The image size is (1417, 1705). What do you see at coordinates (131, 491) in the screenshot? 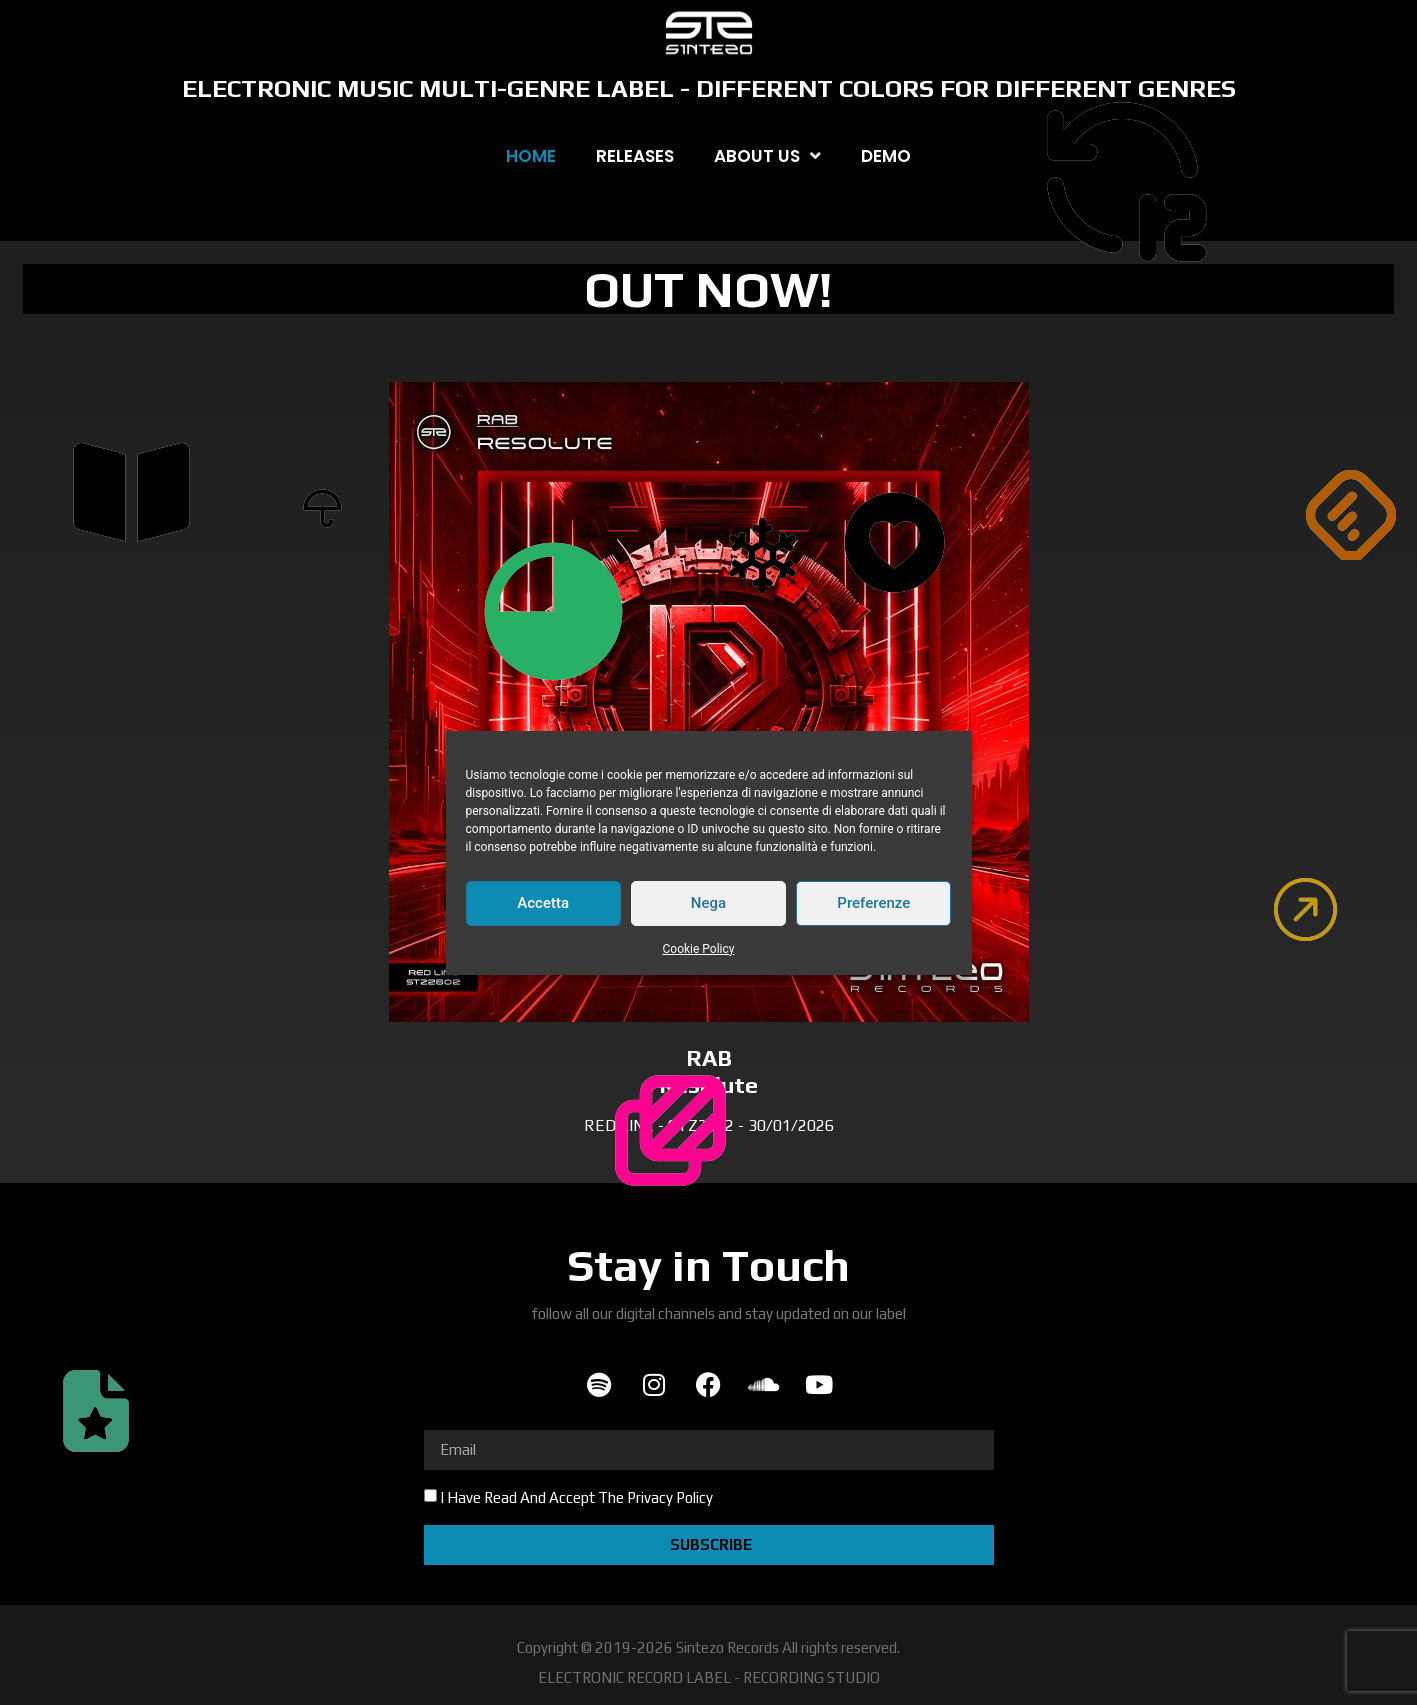
I see `open reading mode or e-reader` at bounding box center [131, 491].